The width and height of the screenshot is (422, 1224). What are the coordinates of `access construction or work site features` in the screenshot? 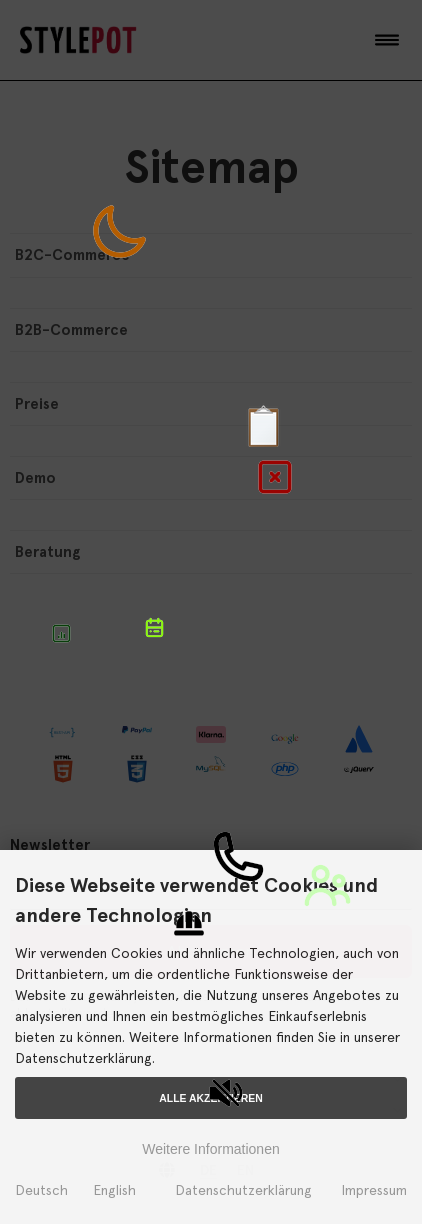 It's located at (189, 925).